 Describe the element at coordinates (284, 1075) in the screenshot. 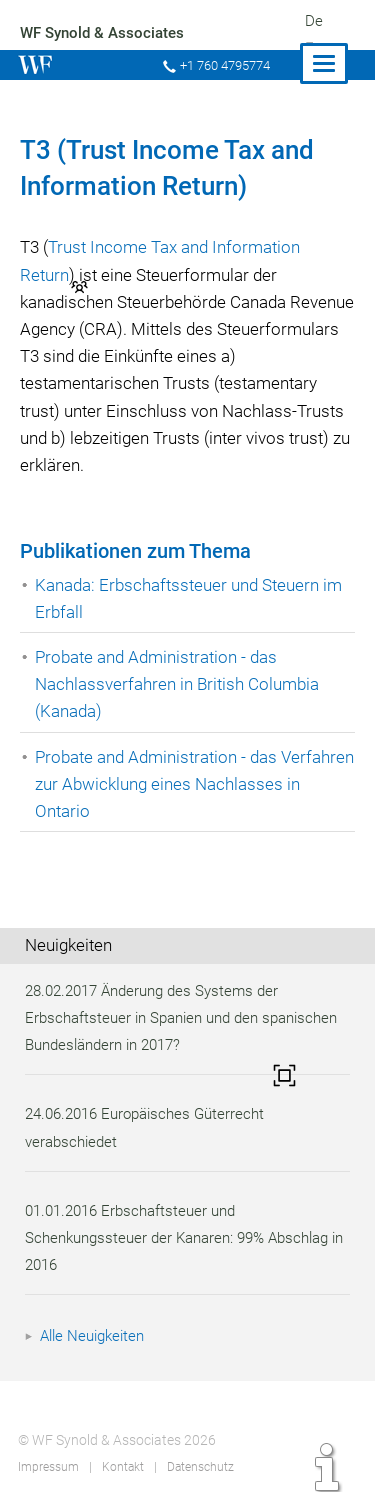

I see `scan a QR code or barcode` at that location.